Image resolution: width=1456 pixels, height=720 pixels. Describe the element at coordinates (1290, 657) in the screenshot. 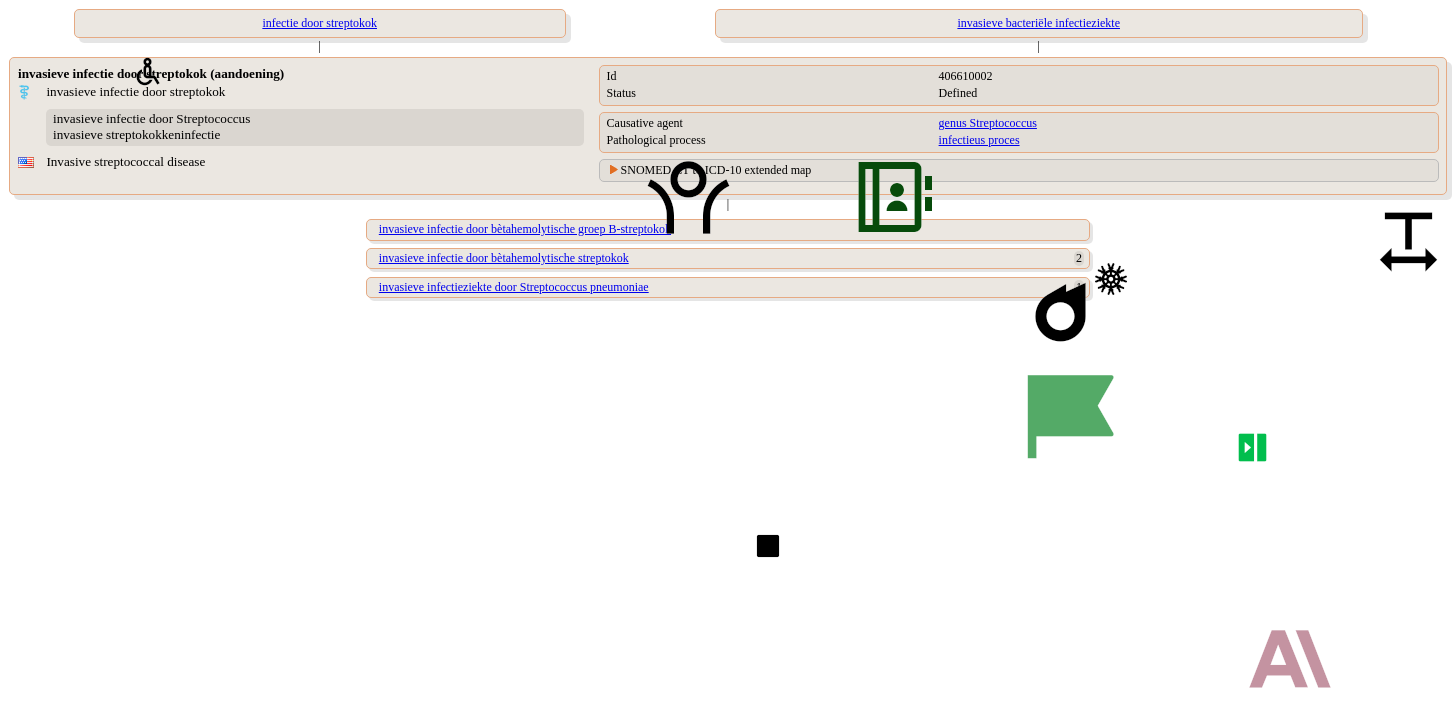

I see `Anthropic company logo` at that location.